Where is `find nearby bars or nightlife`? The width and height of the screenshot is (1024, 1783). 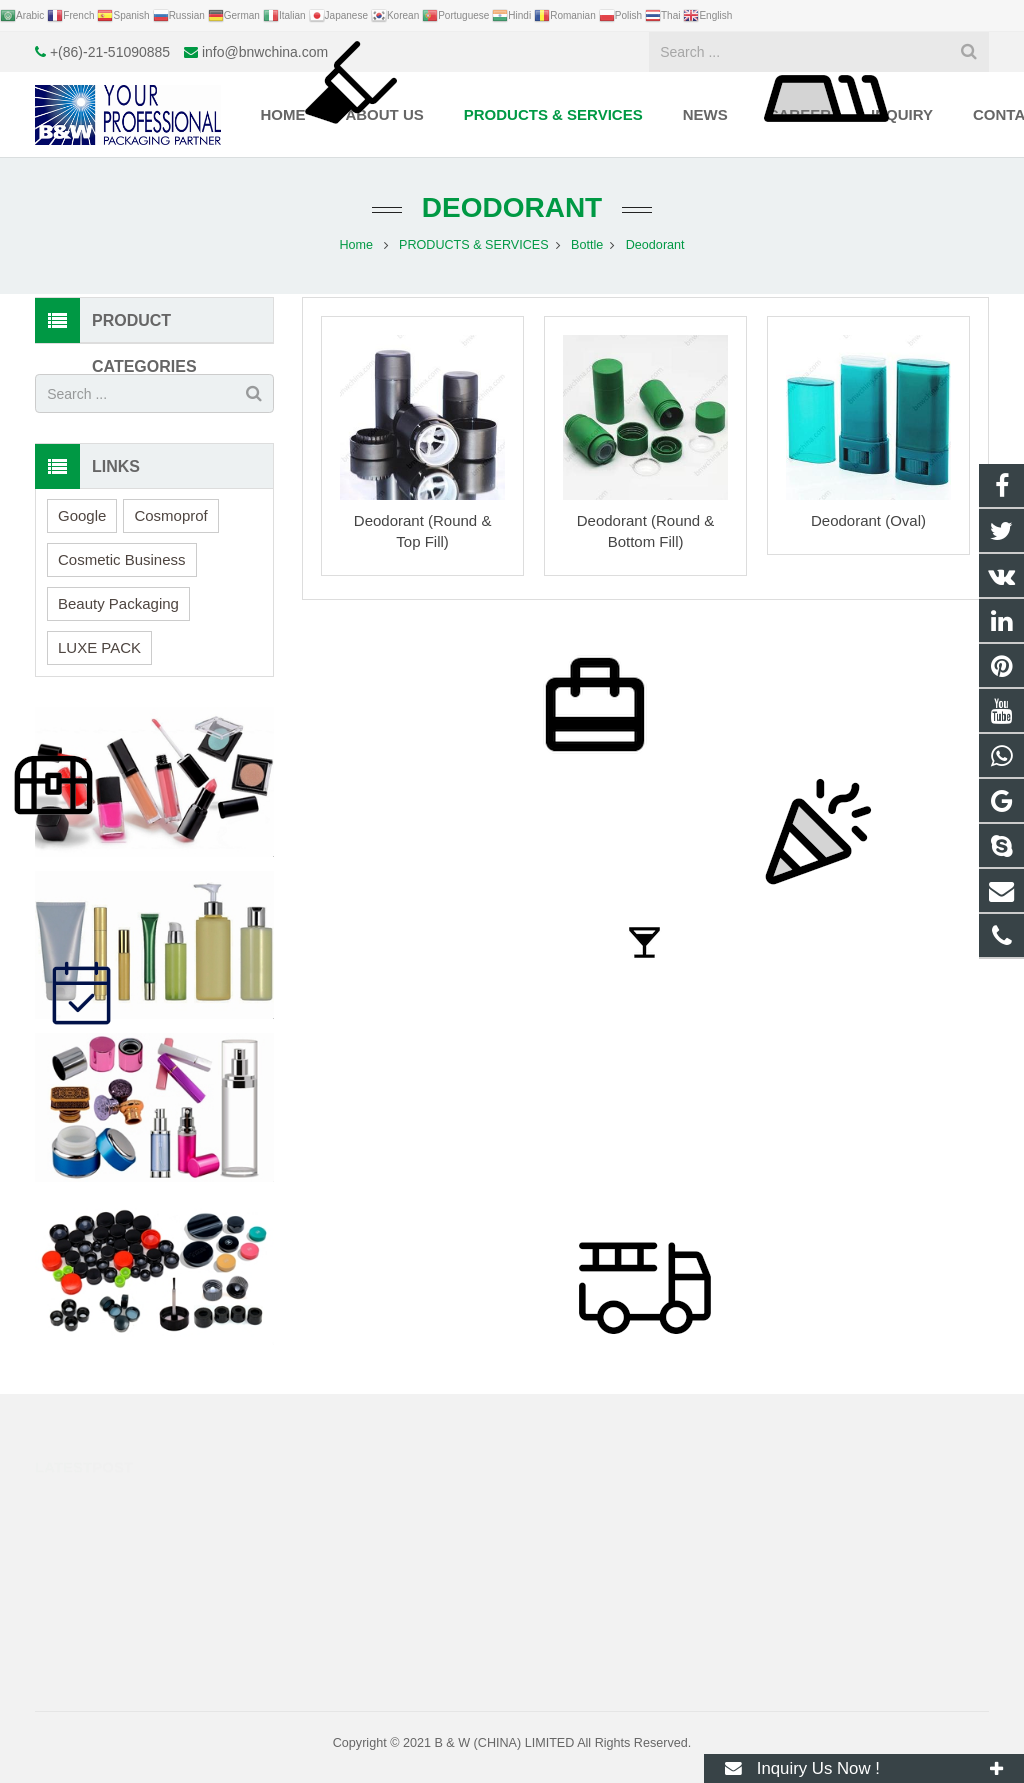 find nearby bars or nightlife is located at coordinates (644, 942).